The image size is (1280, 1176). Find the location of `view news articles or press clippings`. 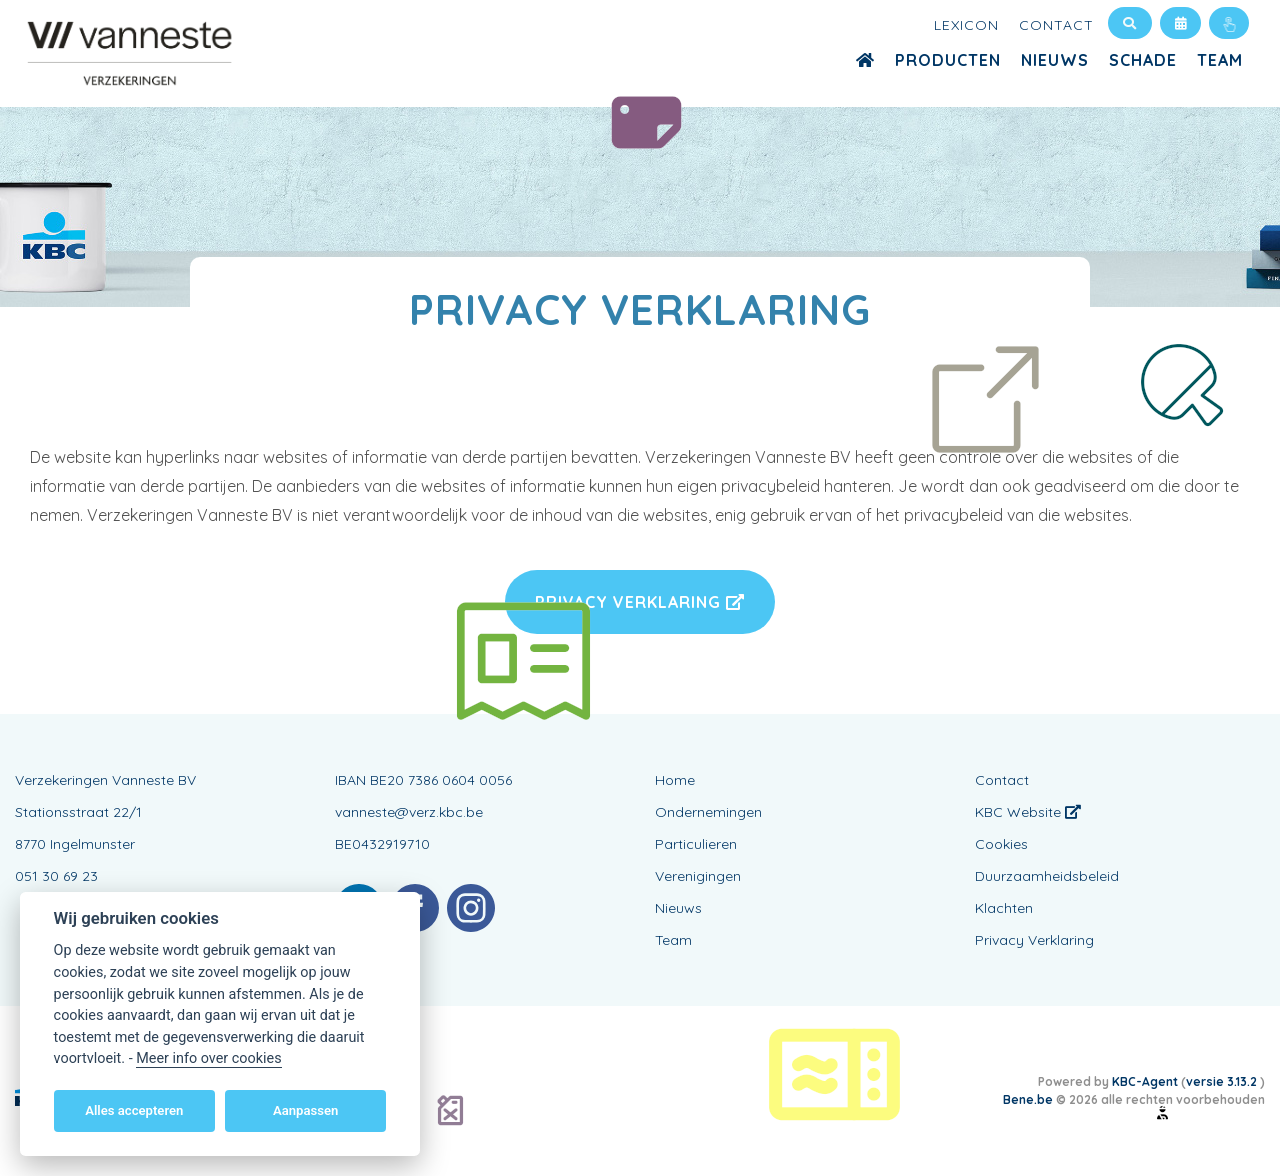

view news articles or press clippings is located at coordinates (523, 658).